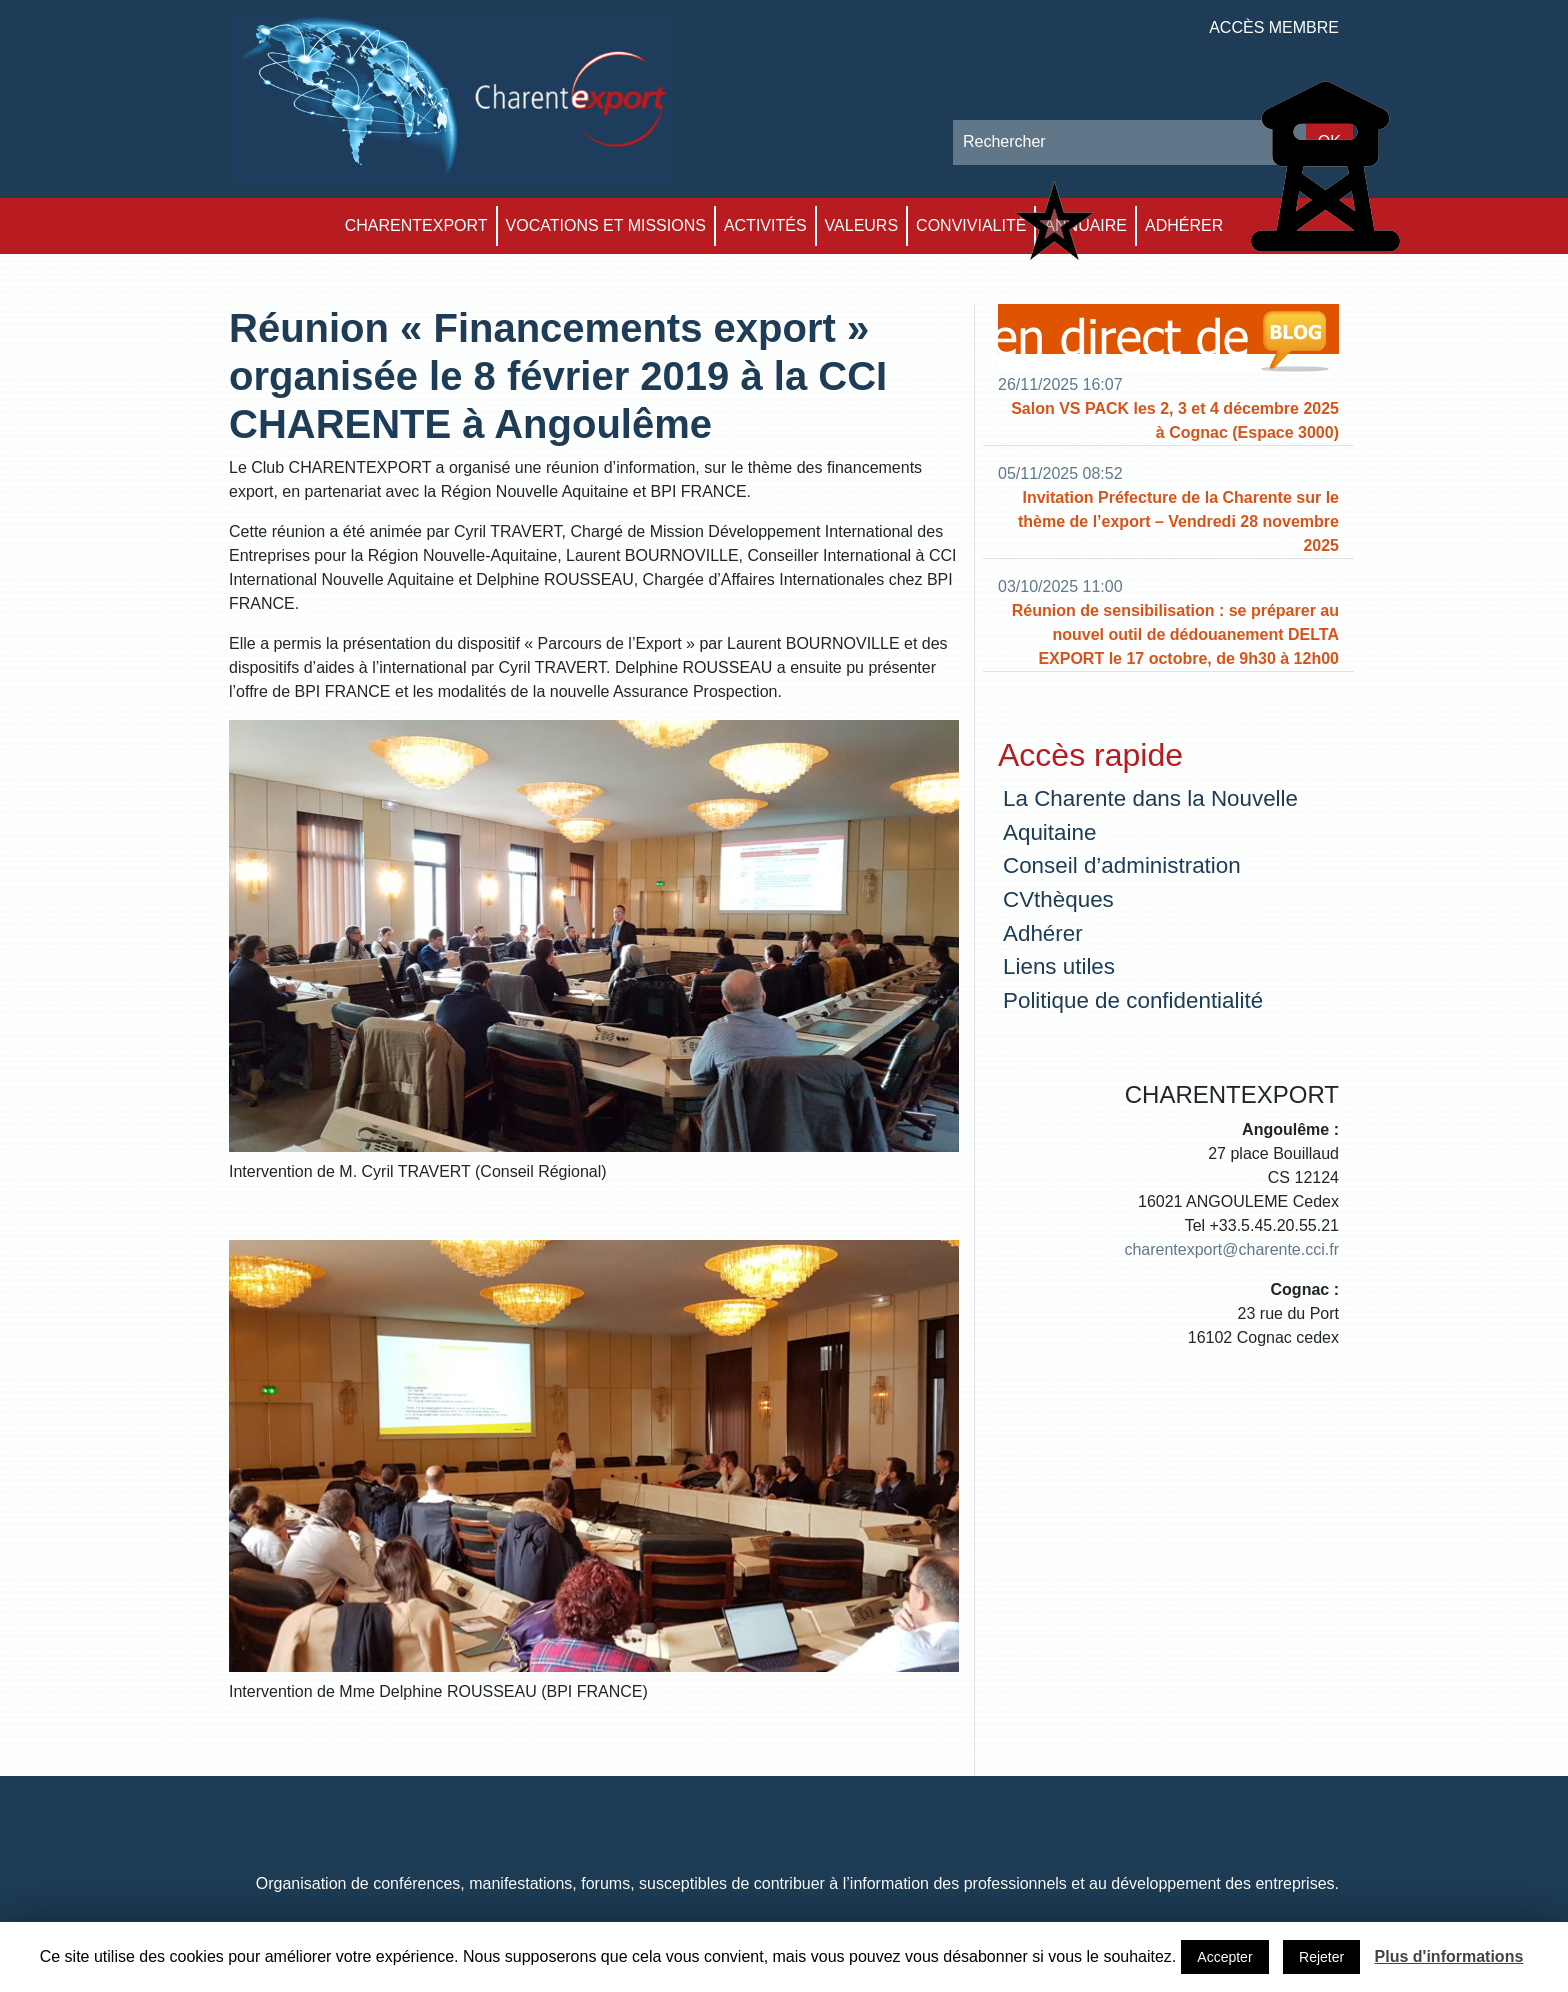 This screenshot has height=1992, width=1568. What do you see at coordinates (1054, 220) in the screenshot?
I see `rate or review an item` at bounding box center [1054, 220].